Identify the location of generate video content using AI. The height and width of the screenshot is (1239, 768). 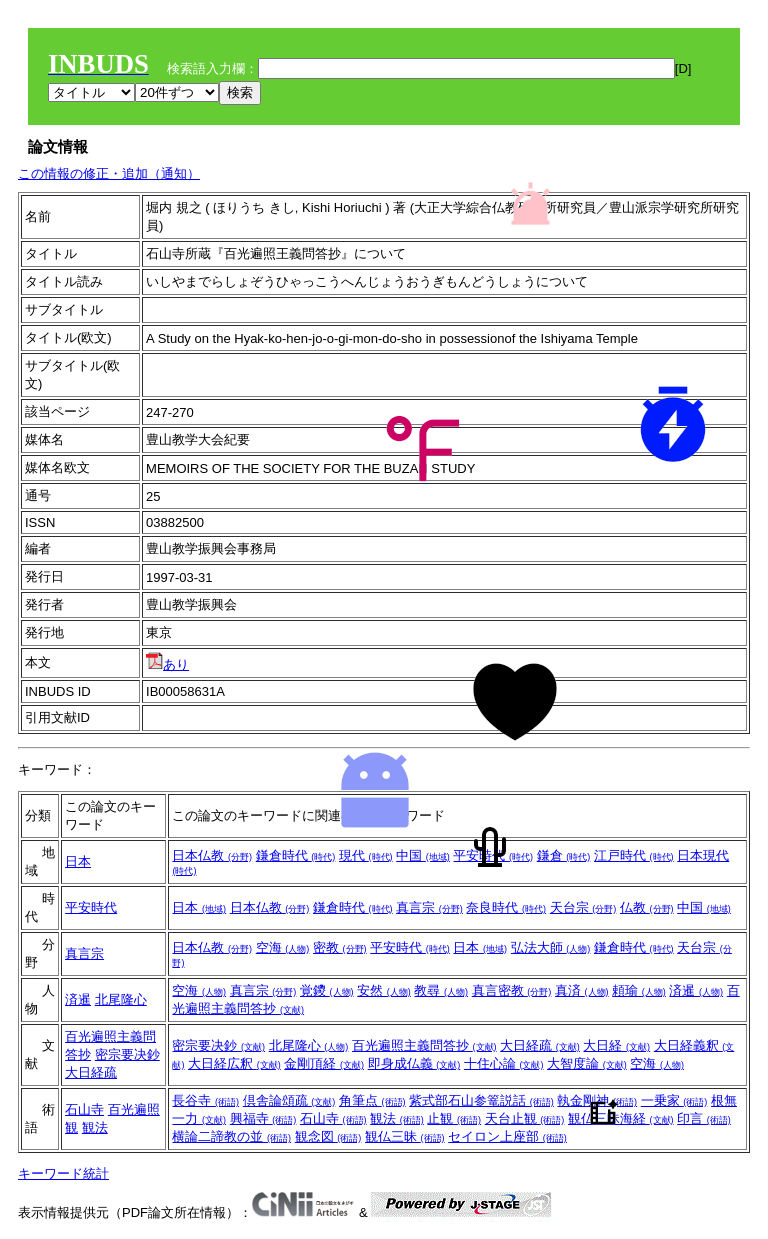
(603, 1113).